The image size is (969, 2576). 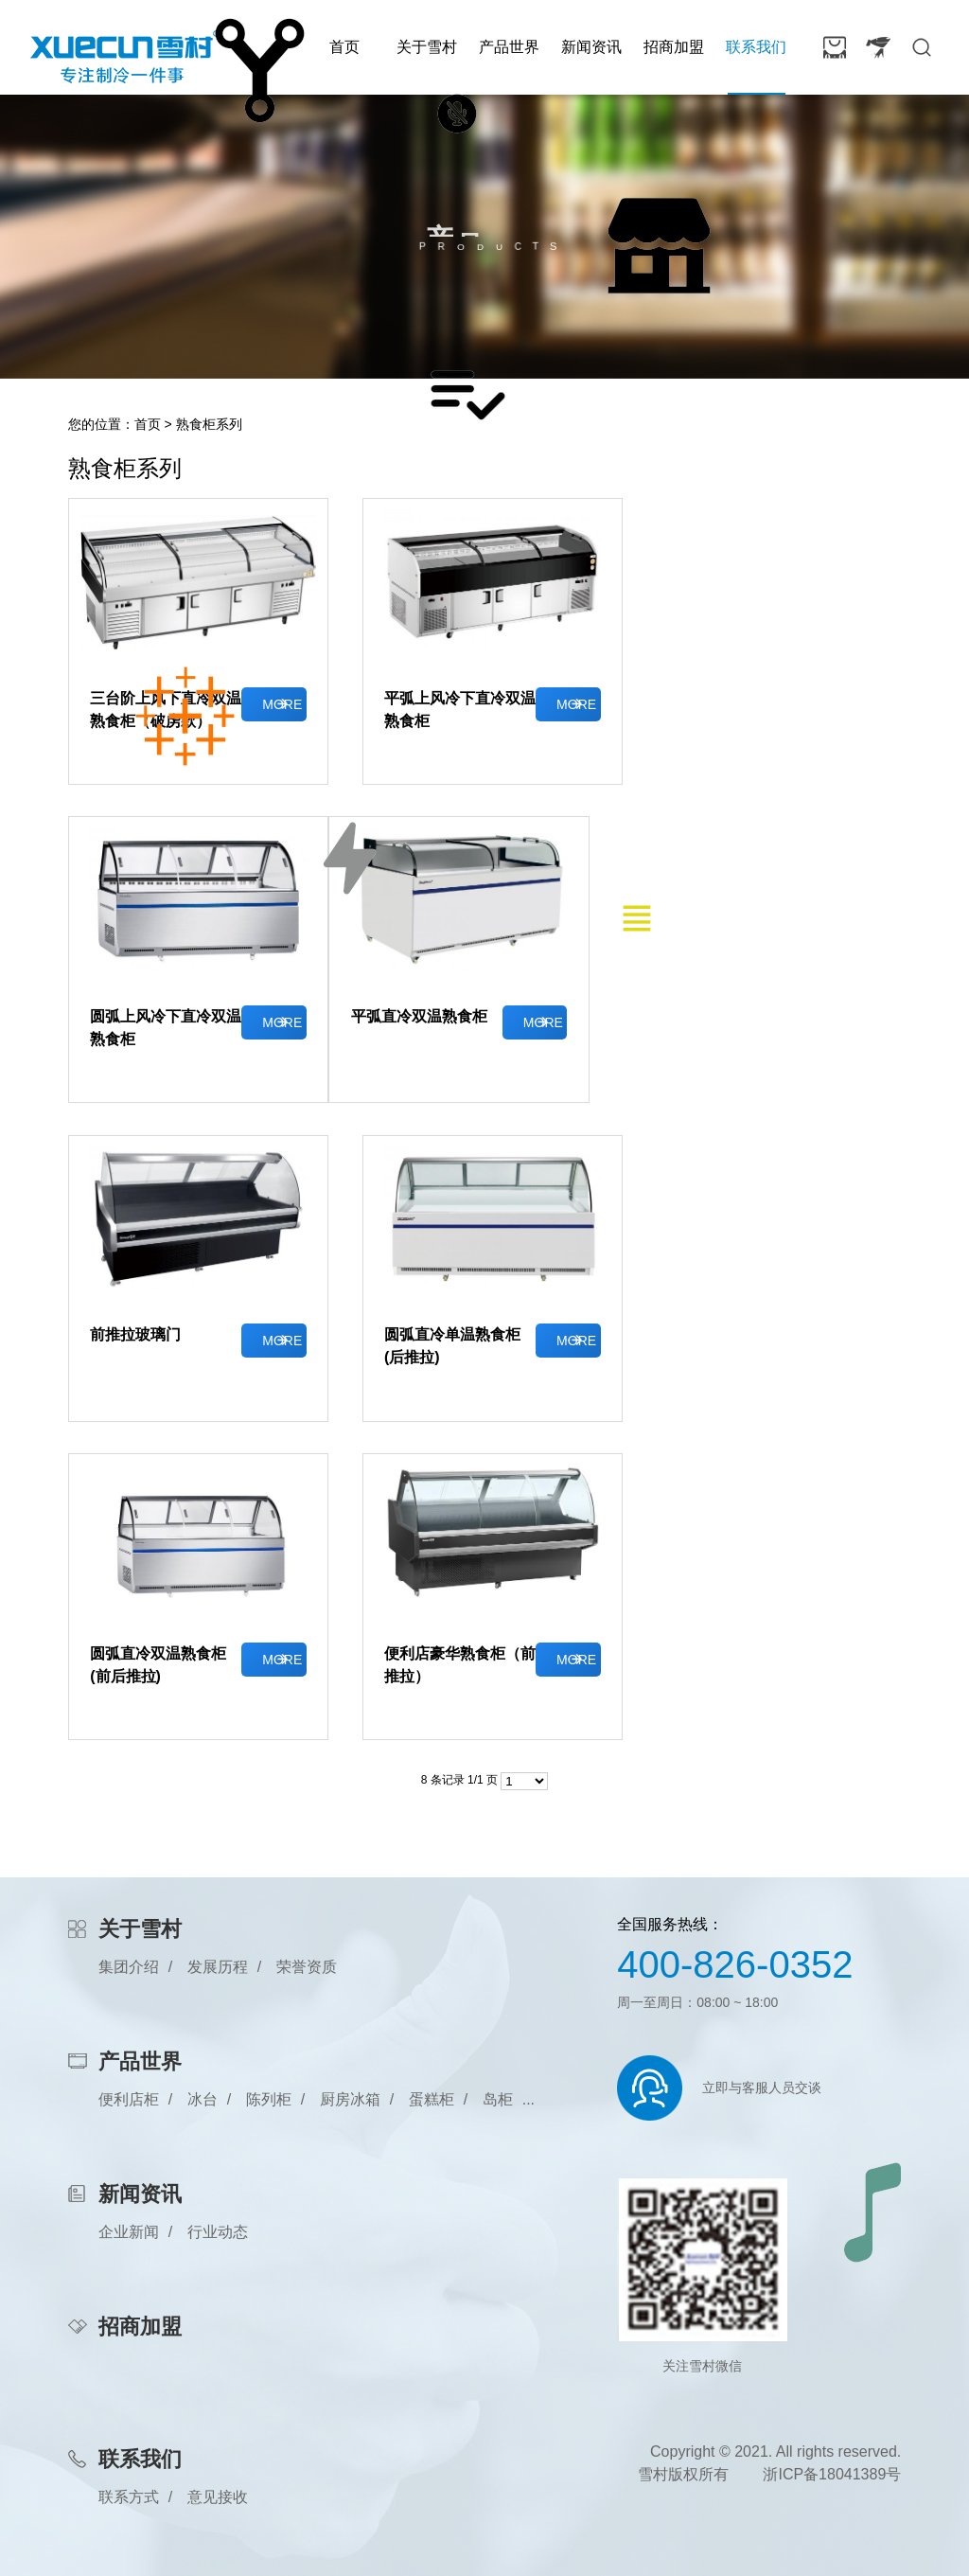 What do you see at coordinates (659, 245) in the screenshot?
I see `browse or access the marketplace` at bounding box center [659, 245].